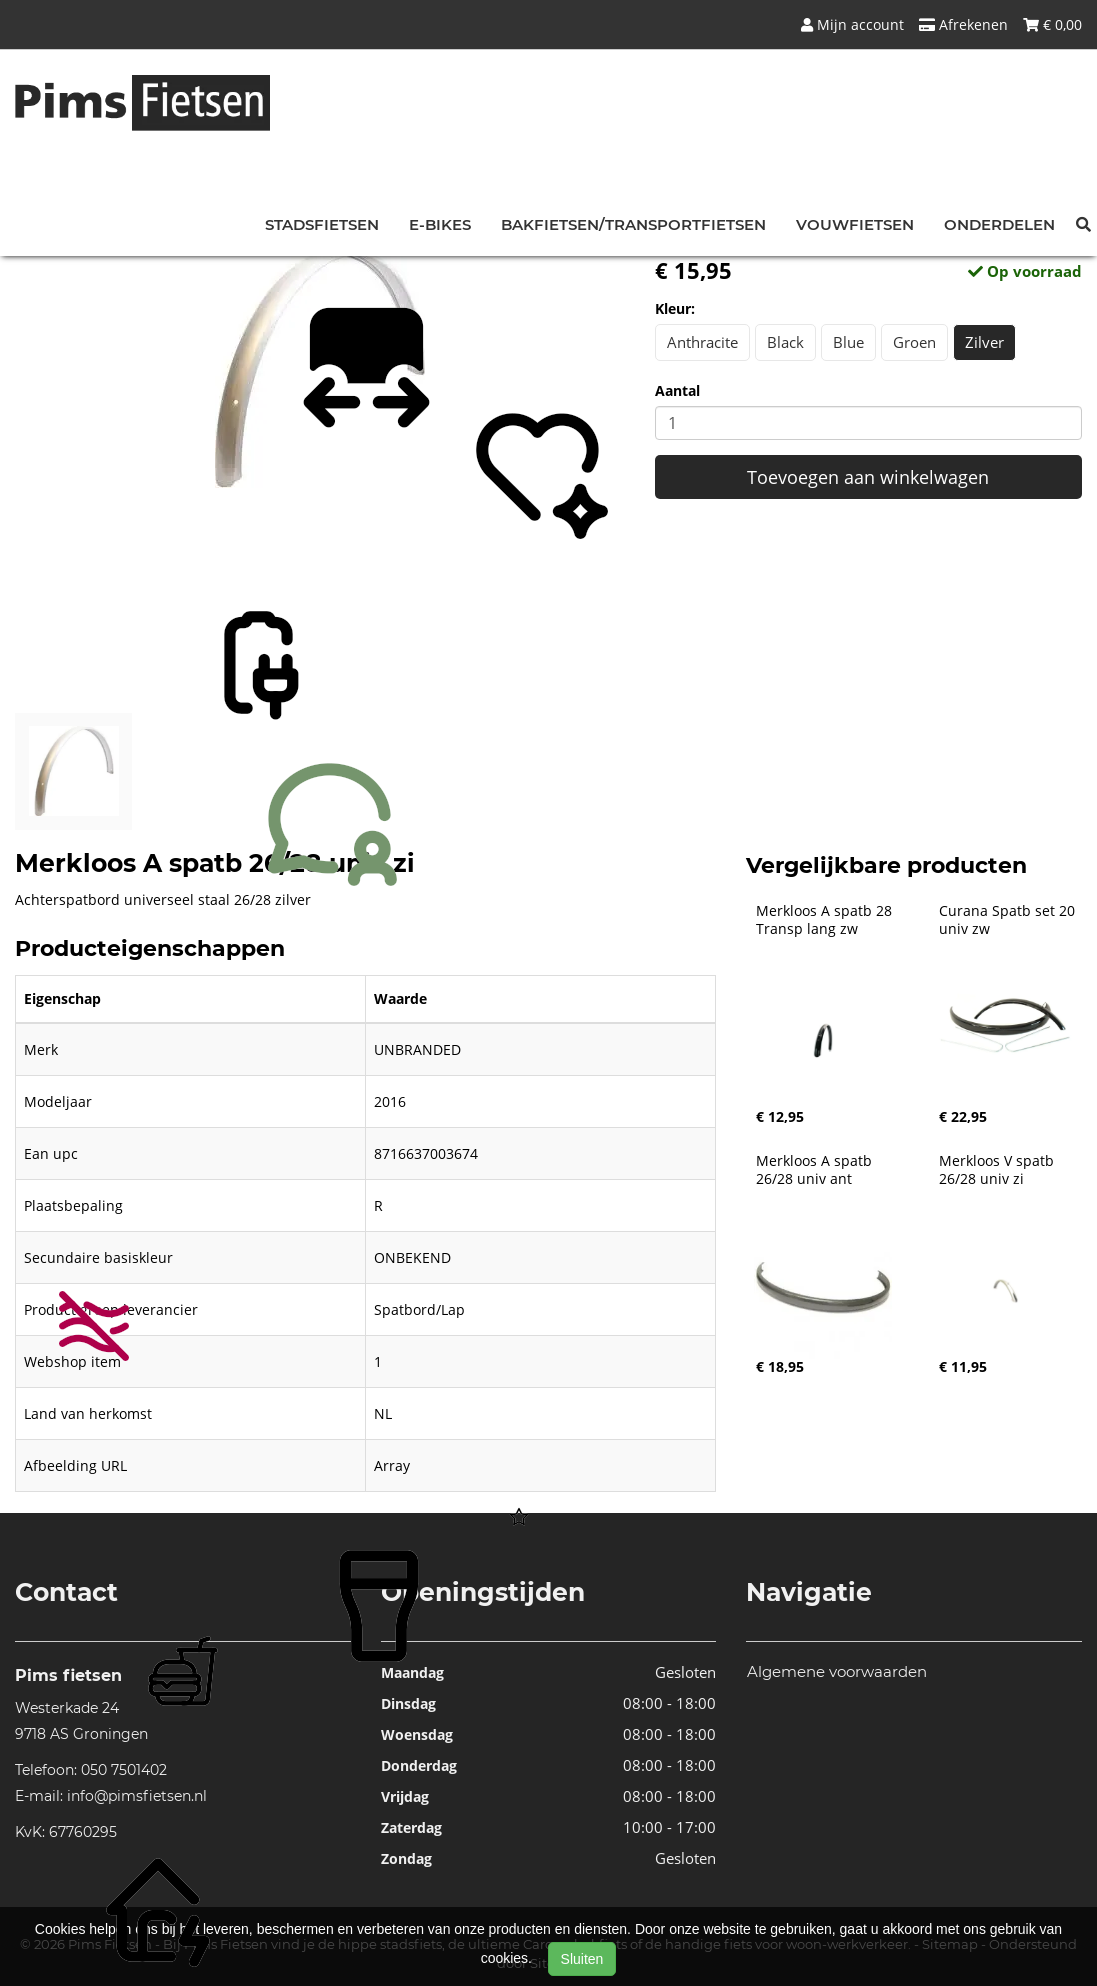 Image resolution: width=1097 pixels, height=1986 pixels. What do you see at coordinates (329, 818) in the screenshot?
I see `view conversation with a specific contact` at bounding box center [329, 818].